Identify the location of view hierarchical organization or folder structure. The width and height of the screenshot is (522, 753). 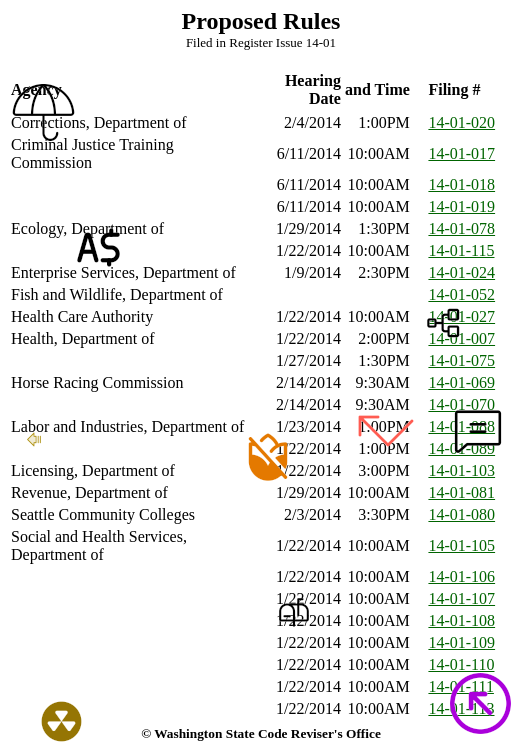
(445, 323).